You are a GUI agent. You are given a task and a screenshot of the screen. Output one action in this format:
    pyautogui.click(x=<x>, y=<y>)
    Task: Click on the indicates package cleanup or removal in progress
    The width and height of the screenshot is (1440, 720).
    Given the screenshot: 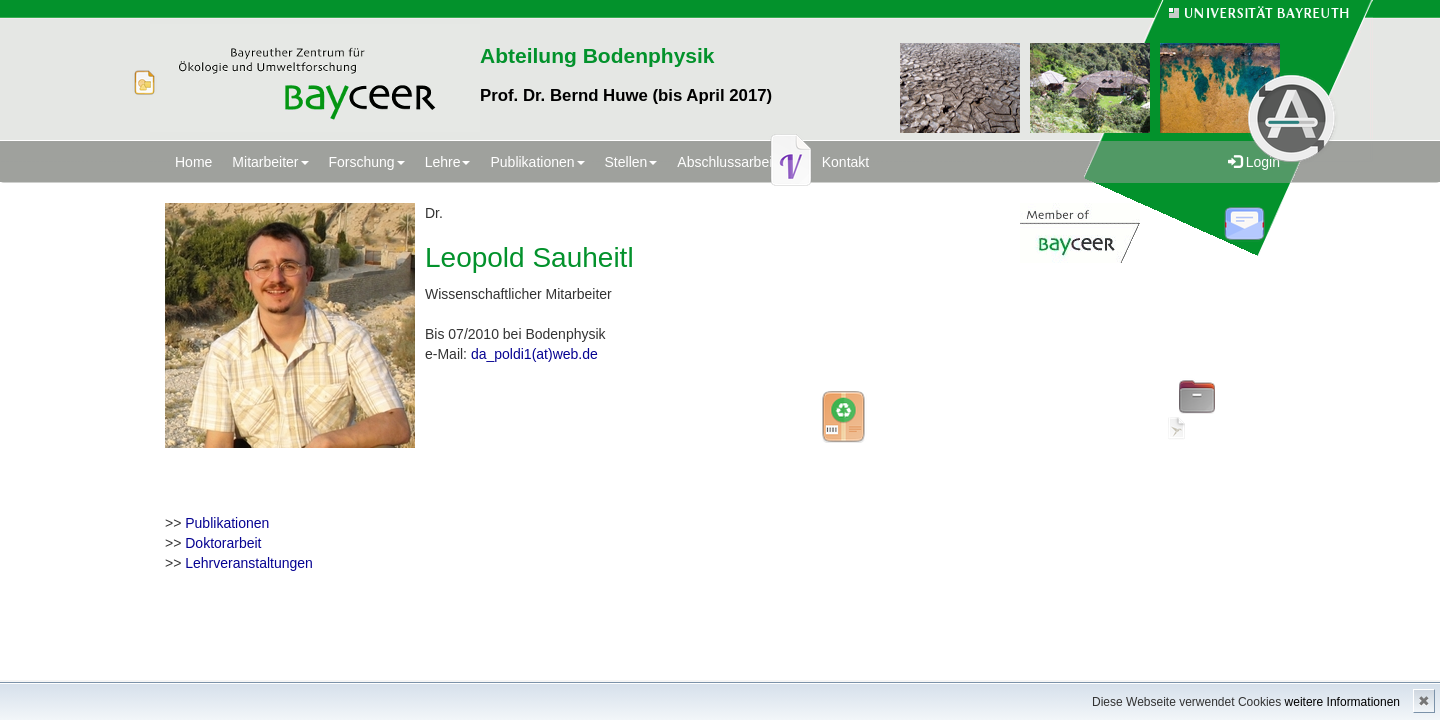 What is the action you would take?
    pyautogui.click(x=843, y=416)
    